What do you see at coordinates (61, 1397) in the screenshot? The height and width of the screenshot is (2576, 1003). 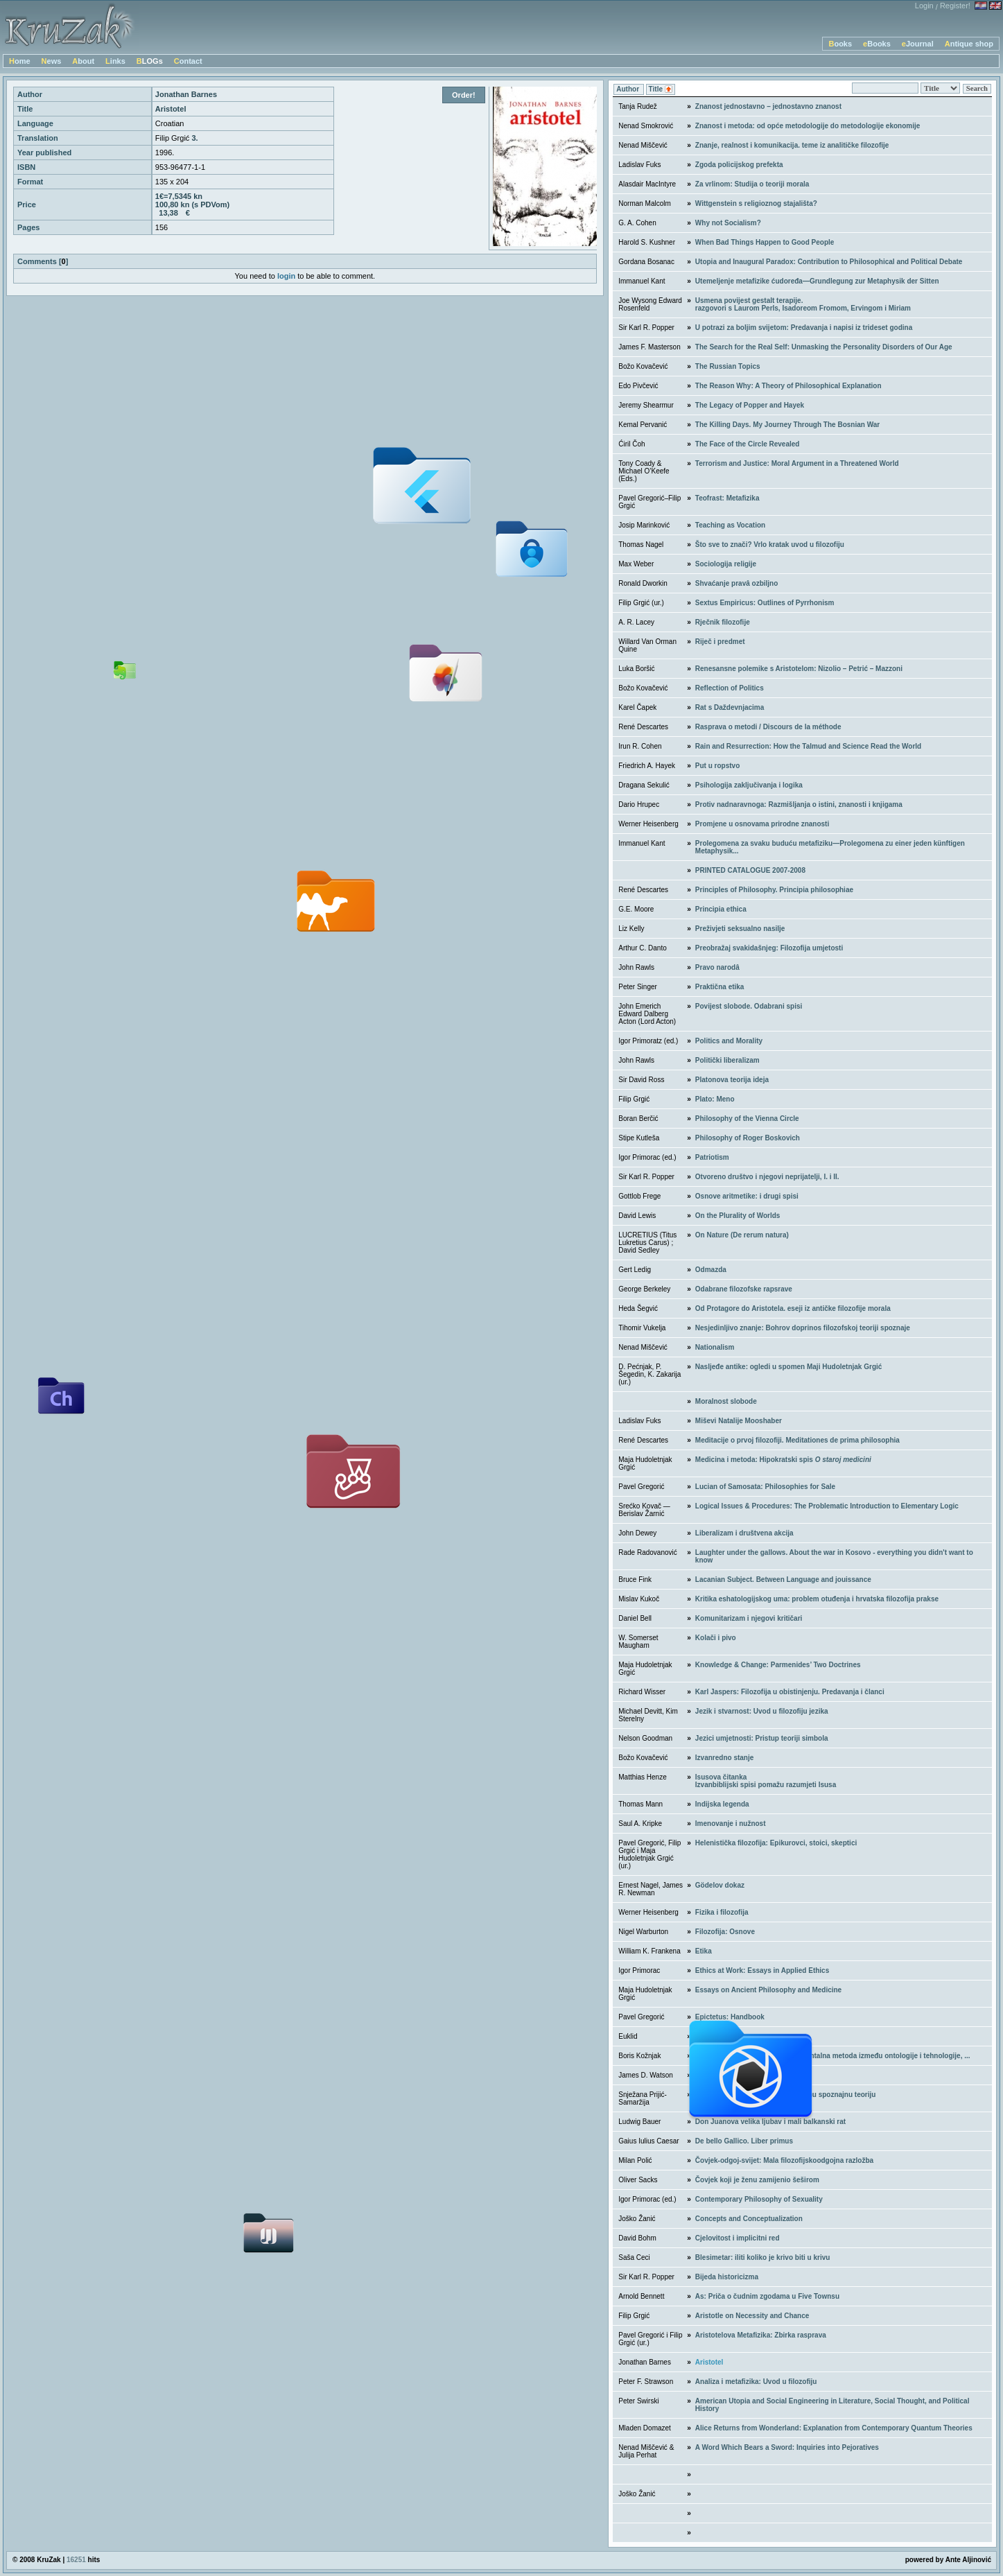 I see `open adobe character animator project folder` at bounding box center [61, 1397].